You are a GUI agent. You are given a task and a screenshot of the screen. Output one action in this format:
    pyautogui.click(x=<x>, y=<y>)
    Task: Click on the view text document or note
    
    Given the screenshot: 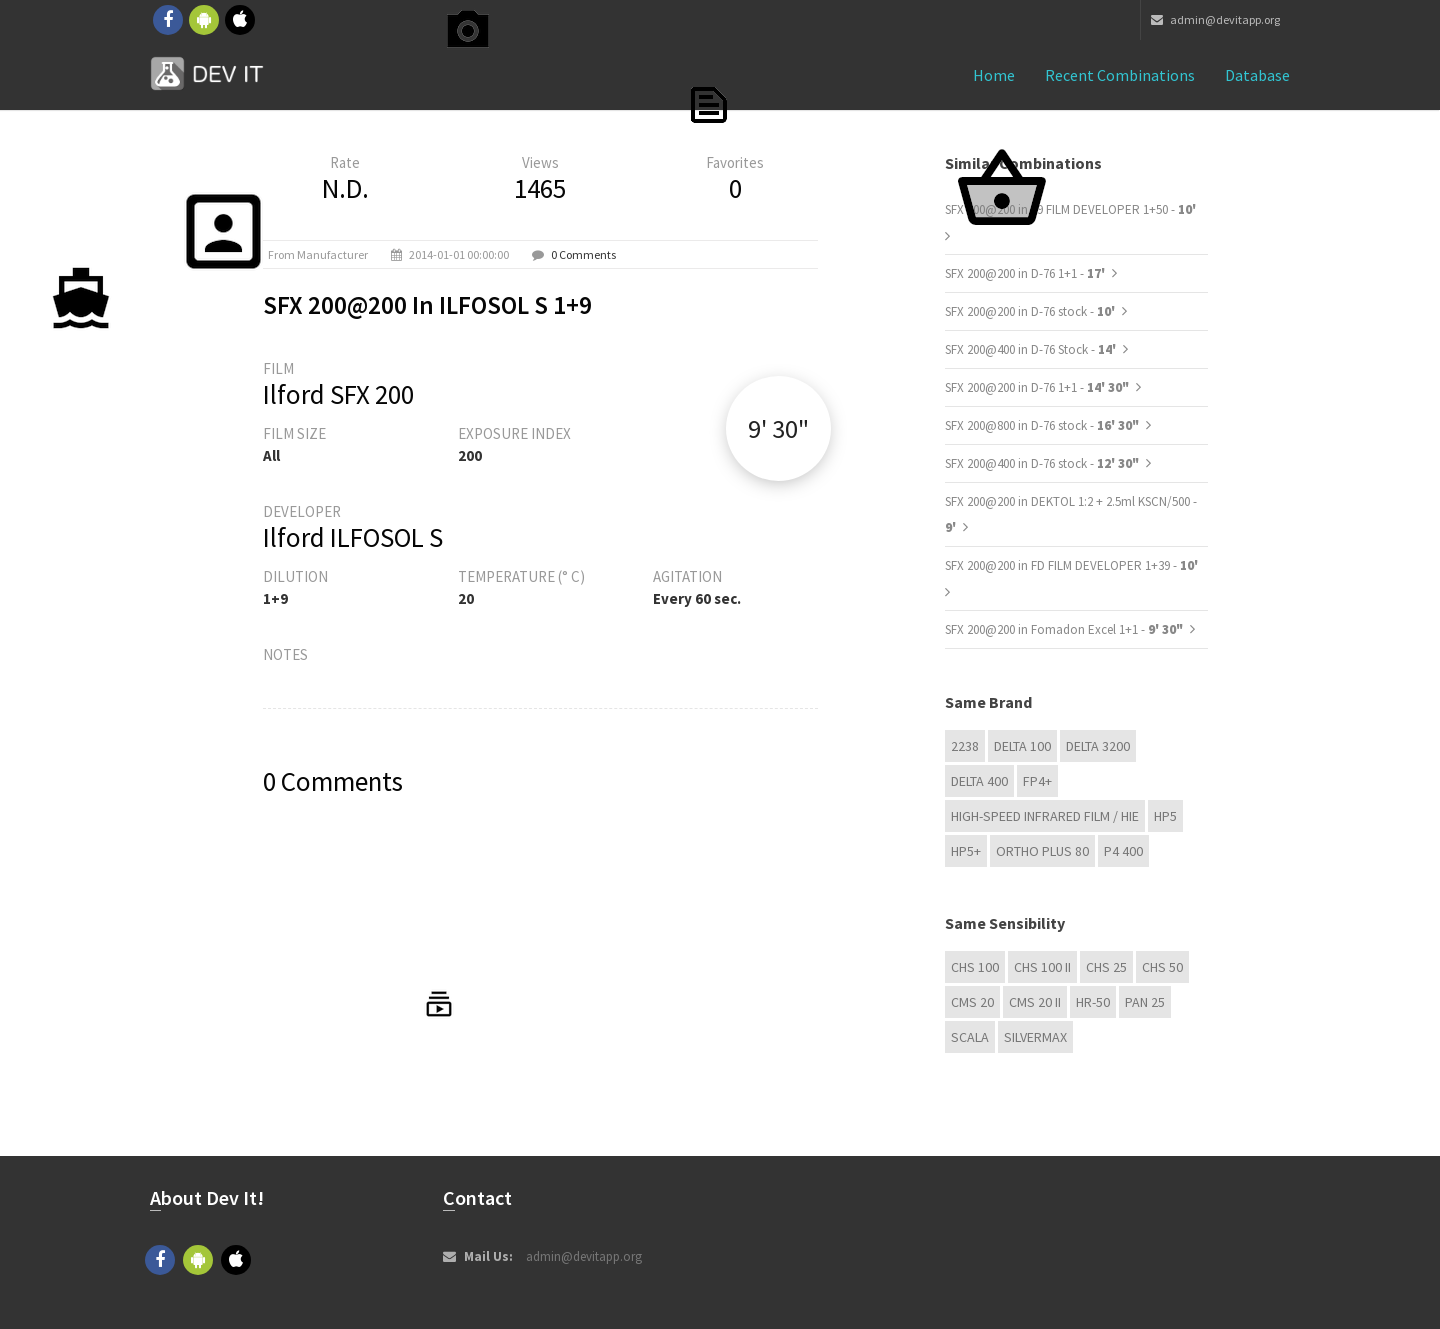 What is the action you would take?
    pyautogui.click(x=709, y=105)
    